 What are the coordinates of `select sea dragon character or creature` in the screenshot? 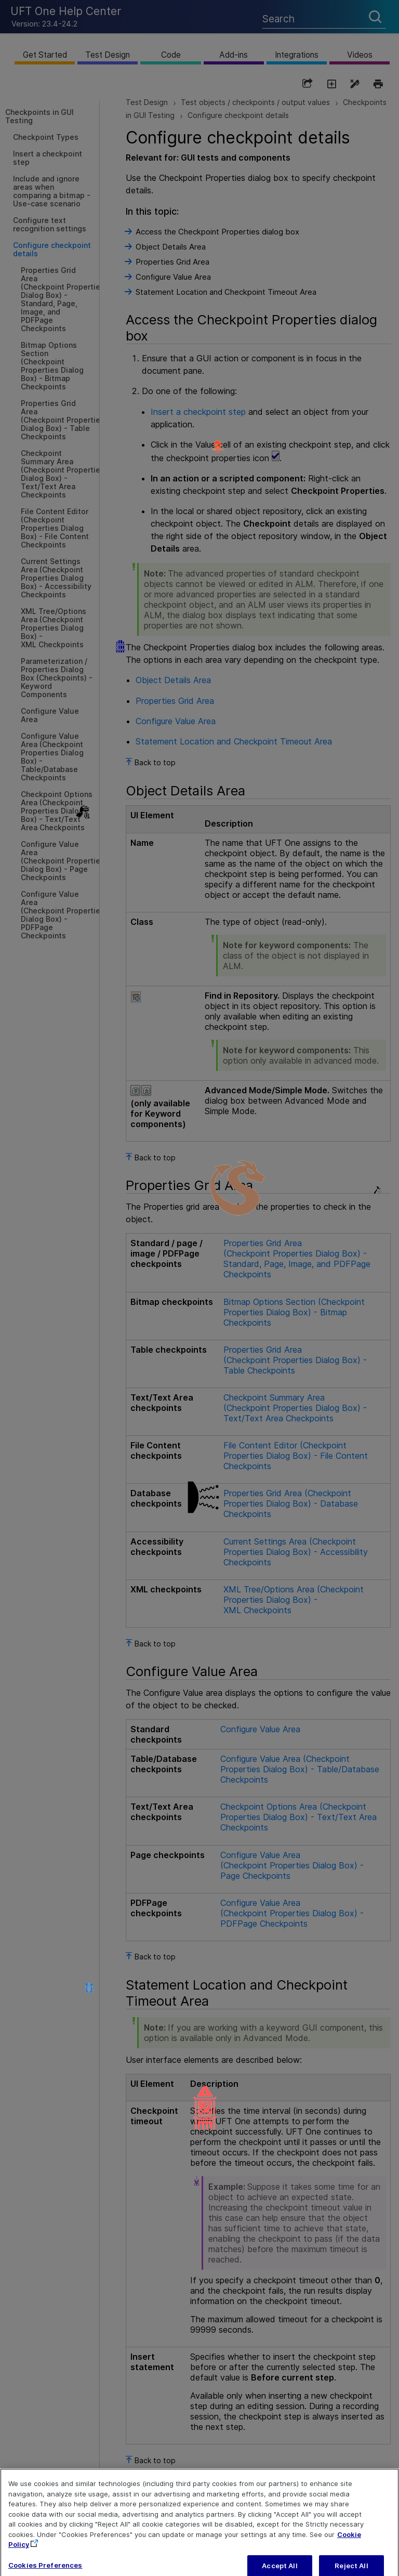 It's located at (237, 1187).